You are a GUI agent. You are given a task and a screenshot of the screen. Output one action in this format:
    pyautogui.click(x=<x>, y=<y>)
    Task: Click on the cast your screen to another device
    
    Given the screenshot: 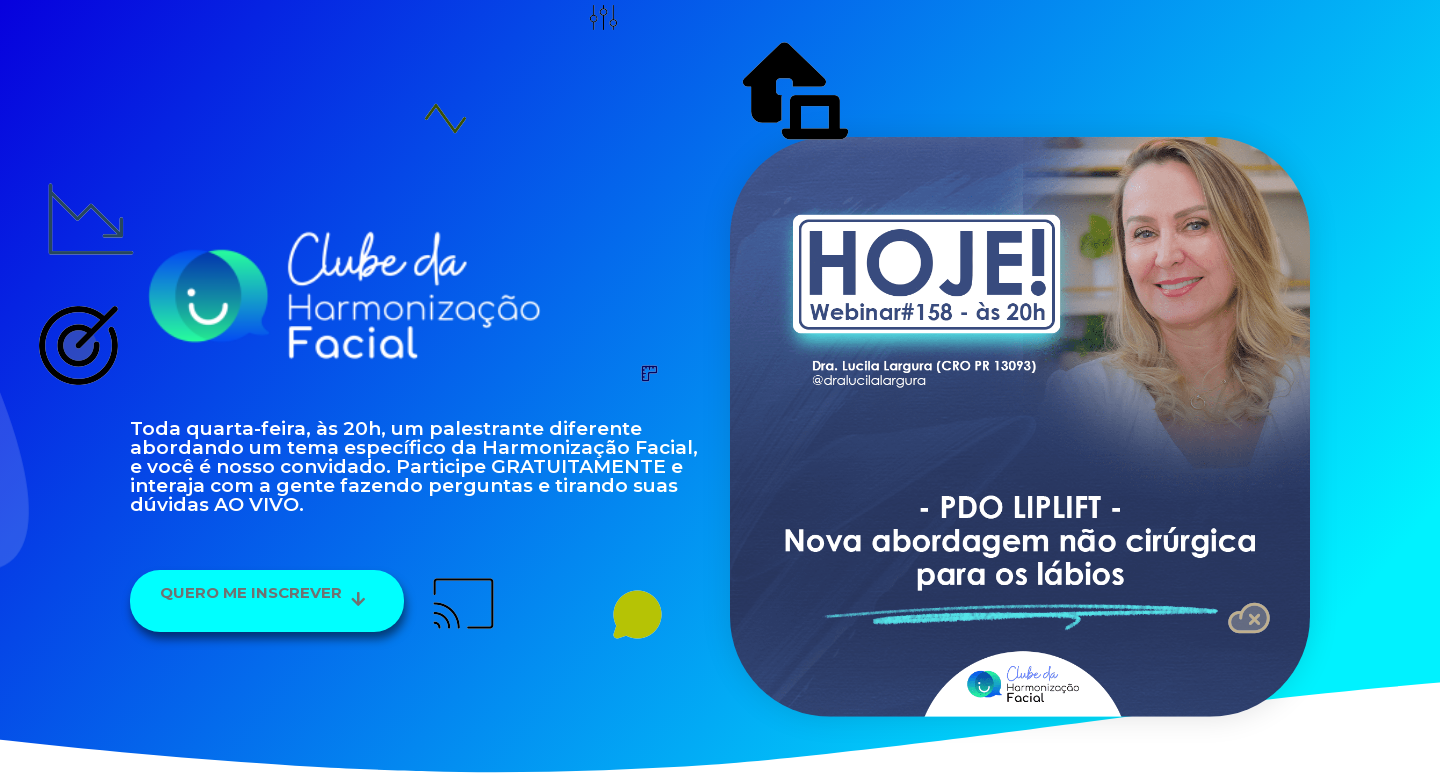 What is the action you would take?
    pyautogui.click(x=463, y=603)
    